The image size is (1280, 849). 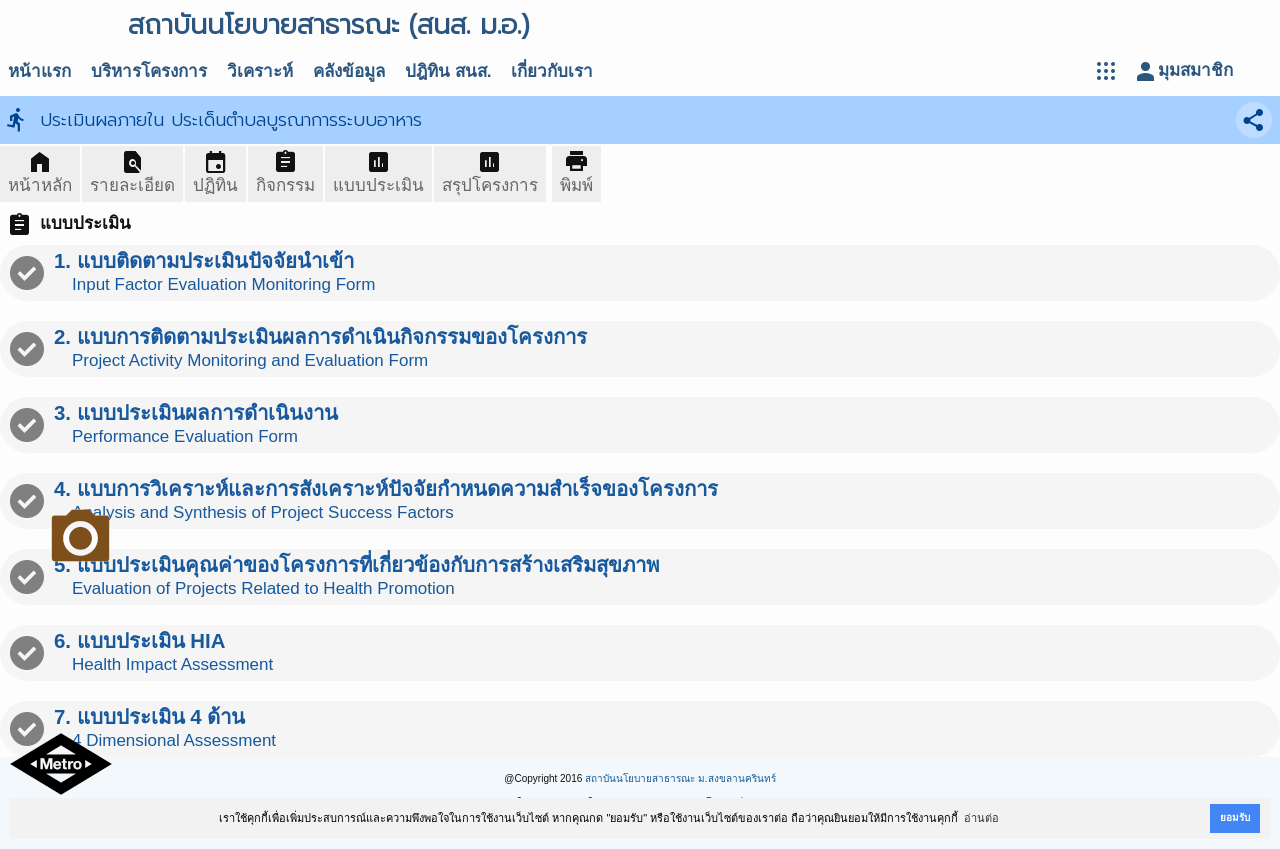 I want to click on open the Metro de Madrid transit app, so click(x=61, y=764).